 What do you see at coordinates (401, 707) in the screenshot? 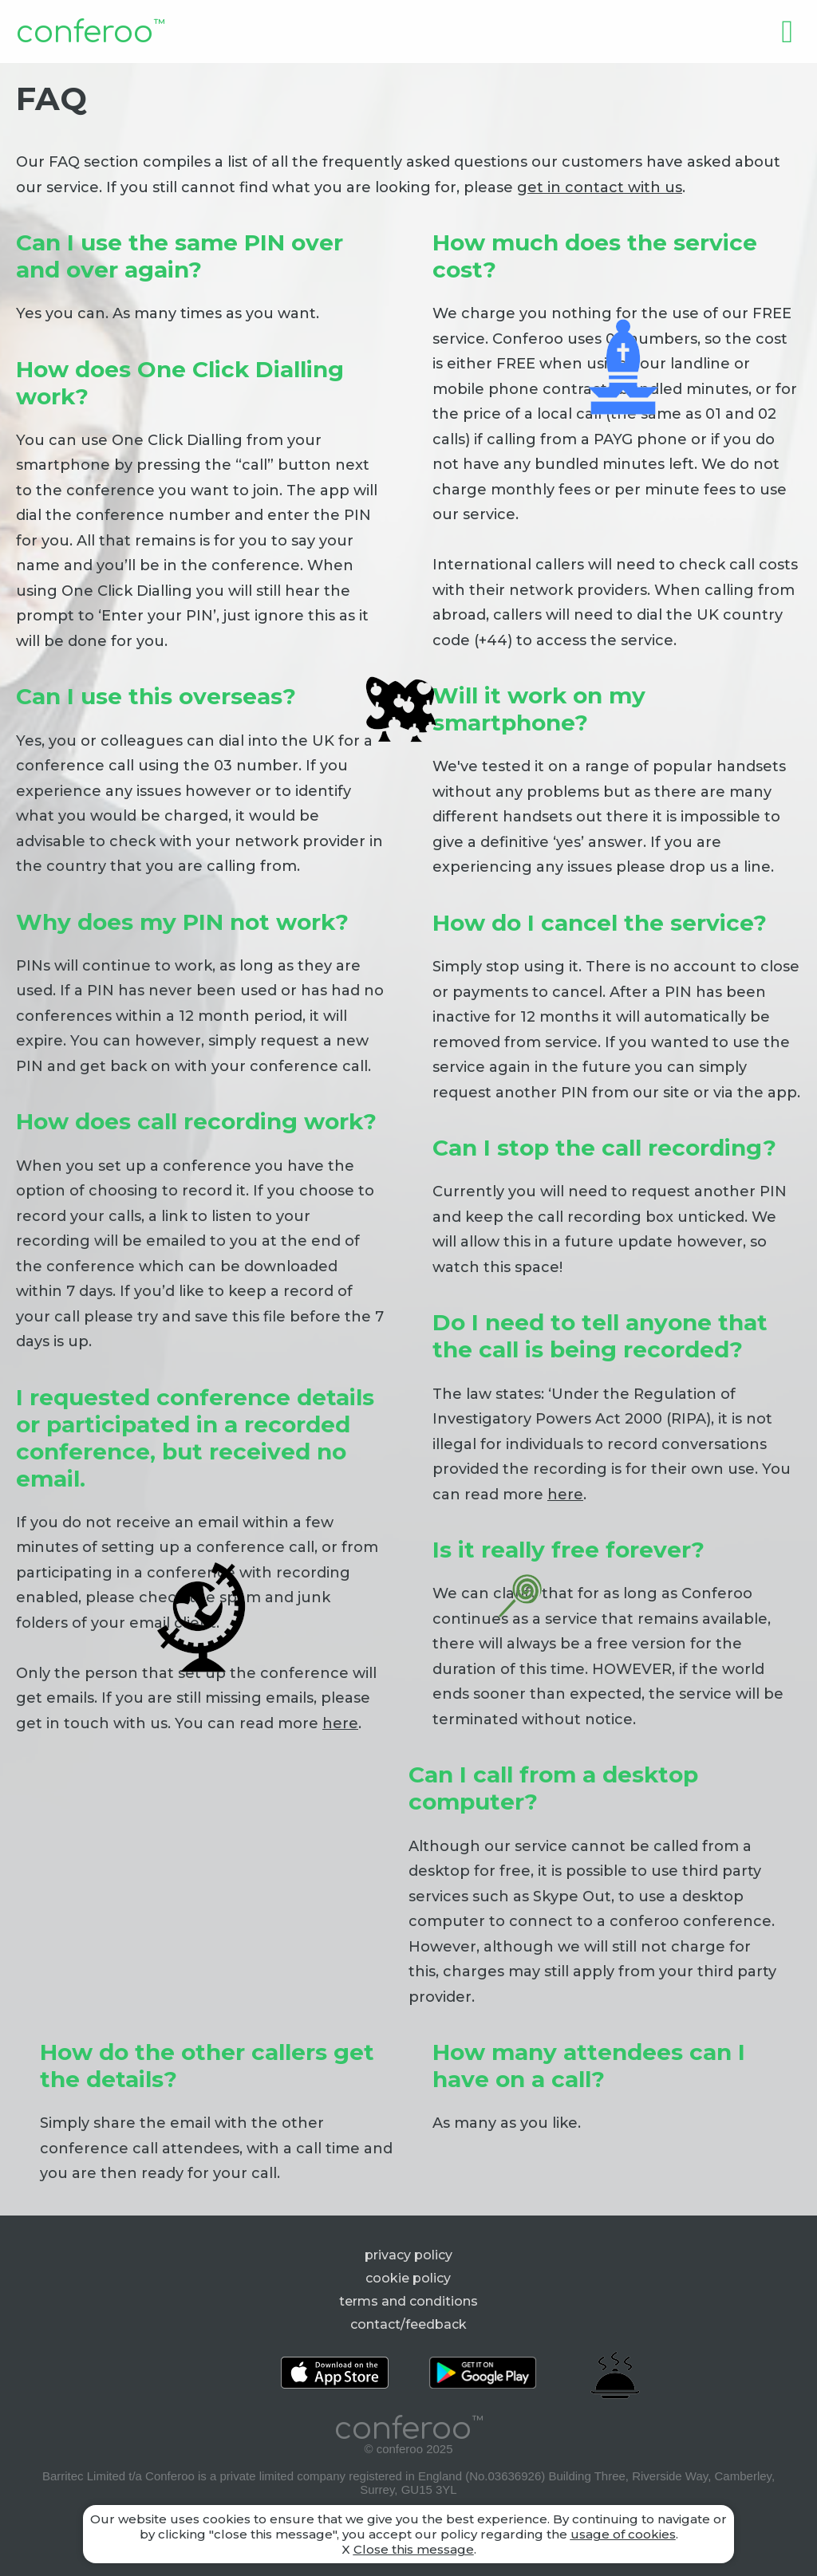
I see `collect or harvest berries` at bounding box center [401, 707].